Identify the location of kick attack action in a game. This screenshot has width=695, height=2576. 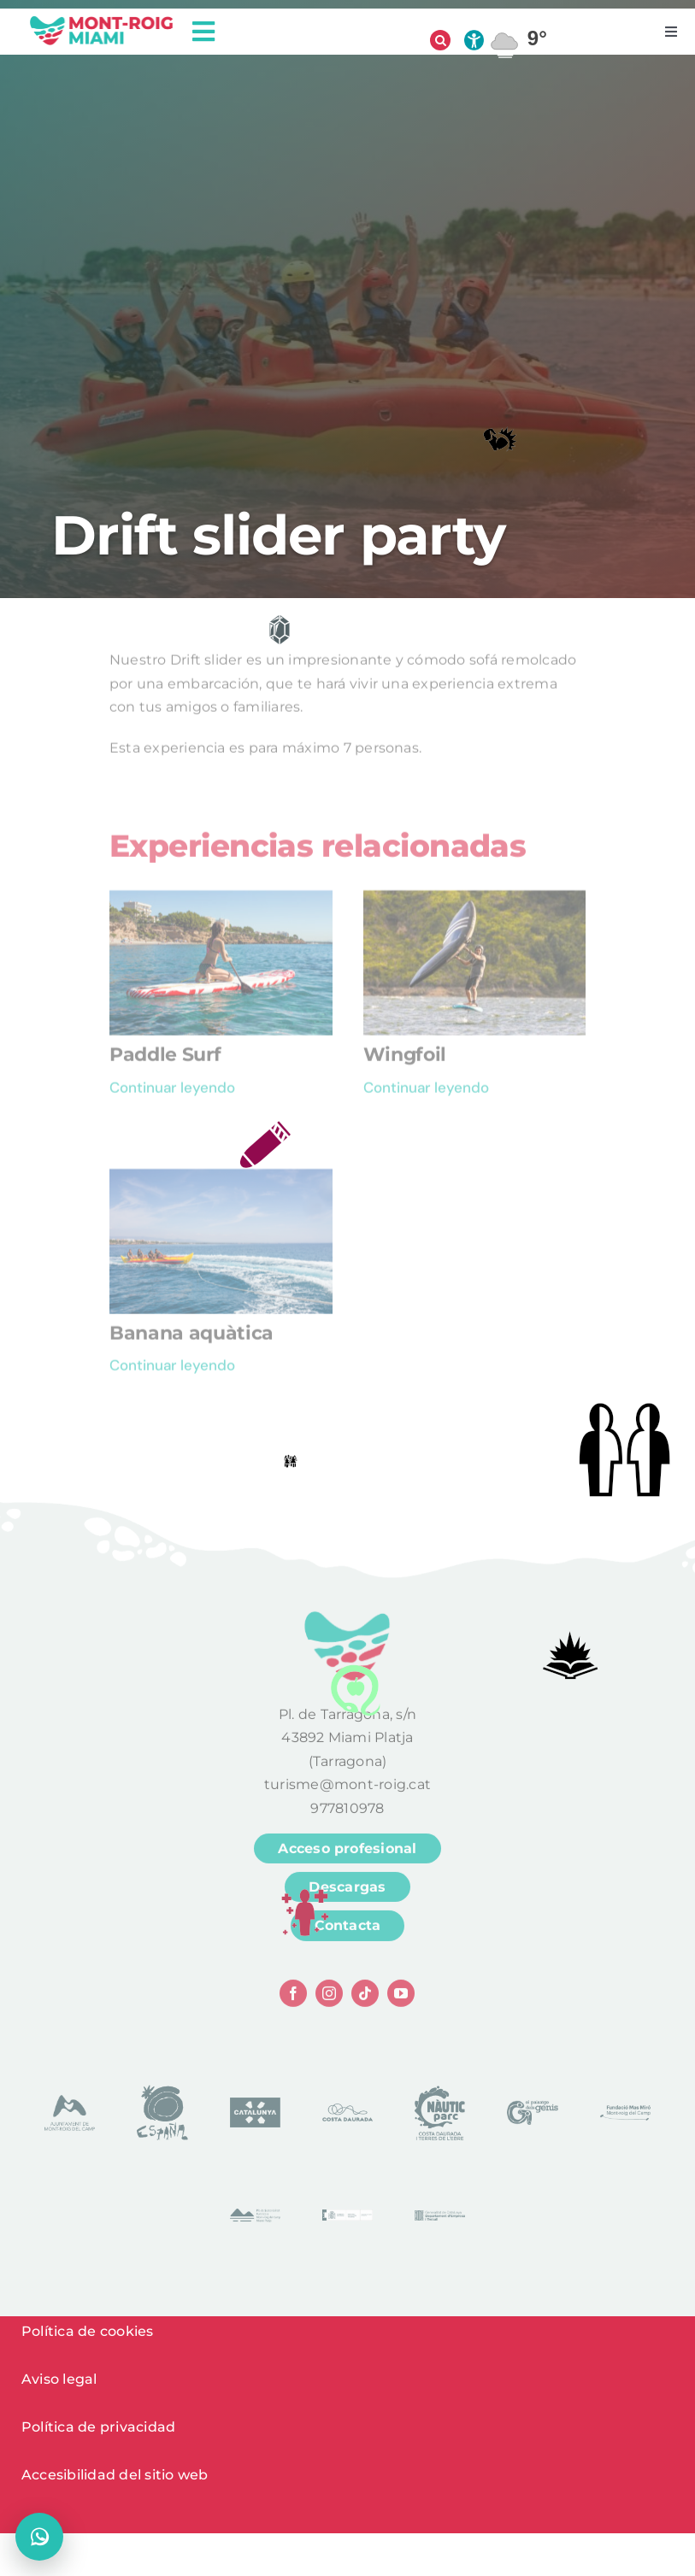
(500, 439).